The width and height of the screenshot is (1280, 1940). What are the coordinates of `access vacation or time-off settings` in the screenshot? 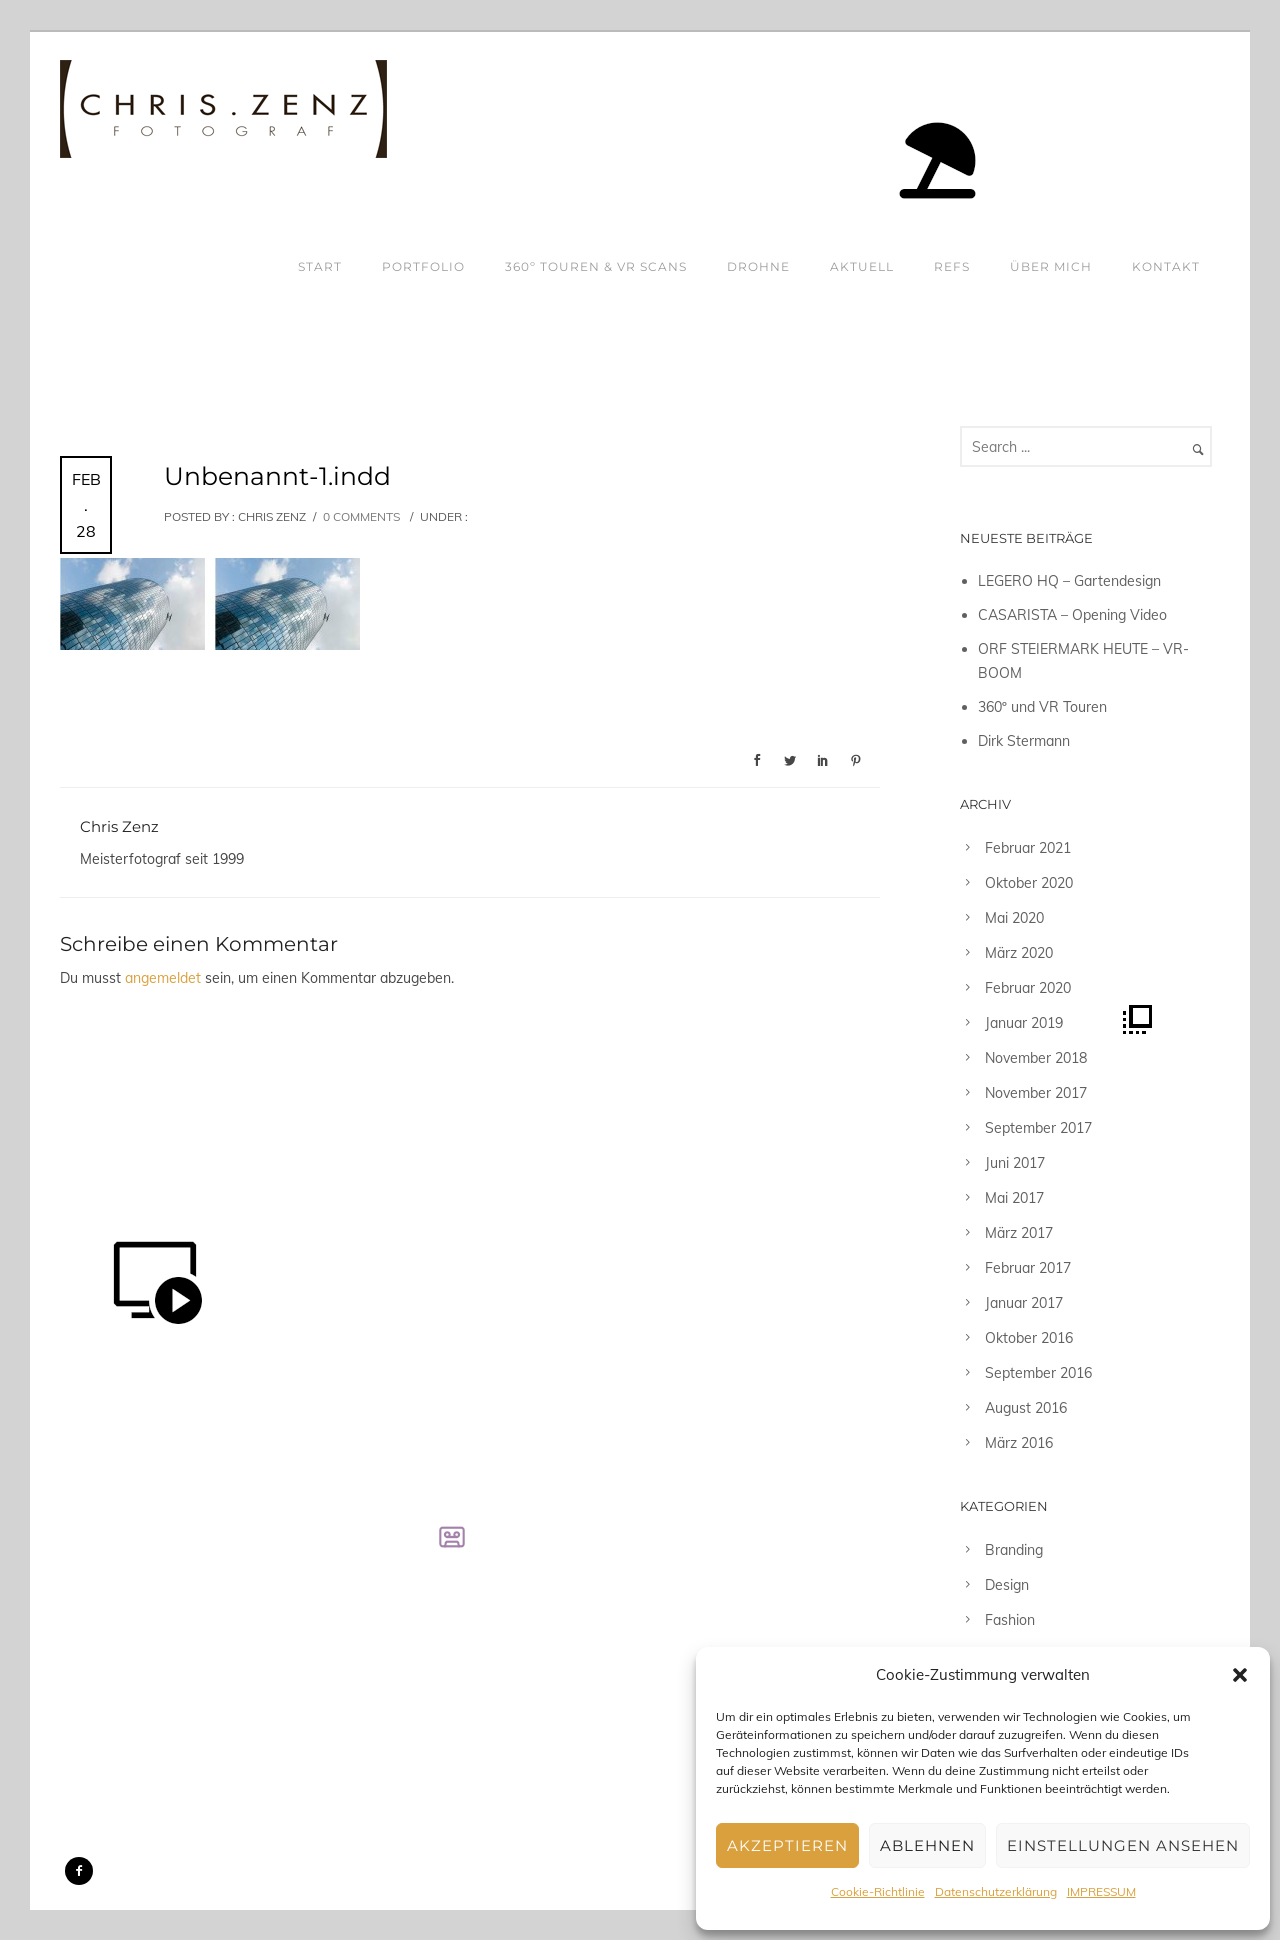 It's located at (937, 160).